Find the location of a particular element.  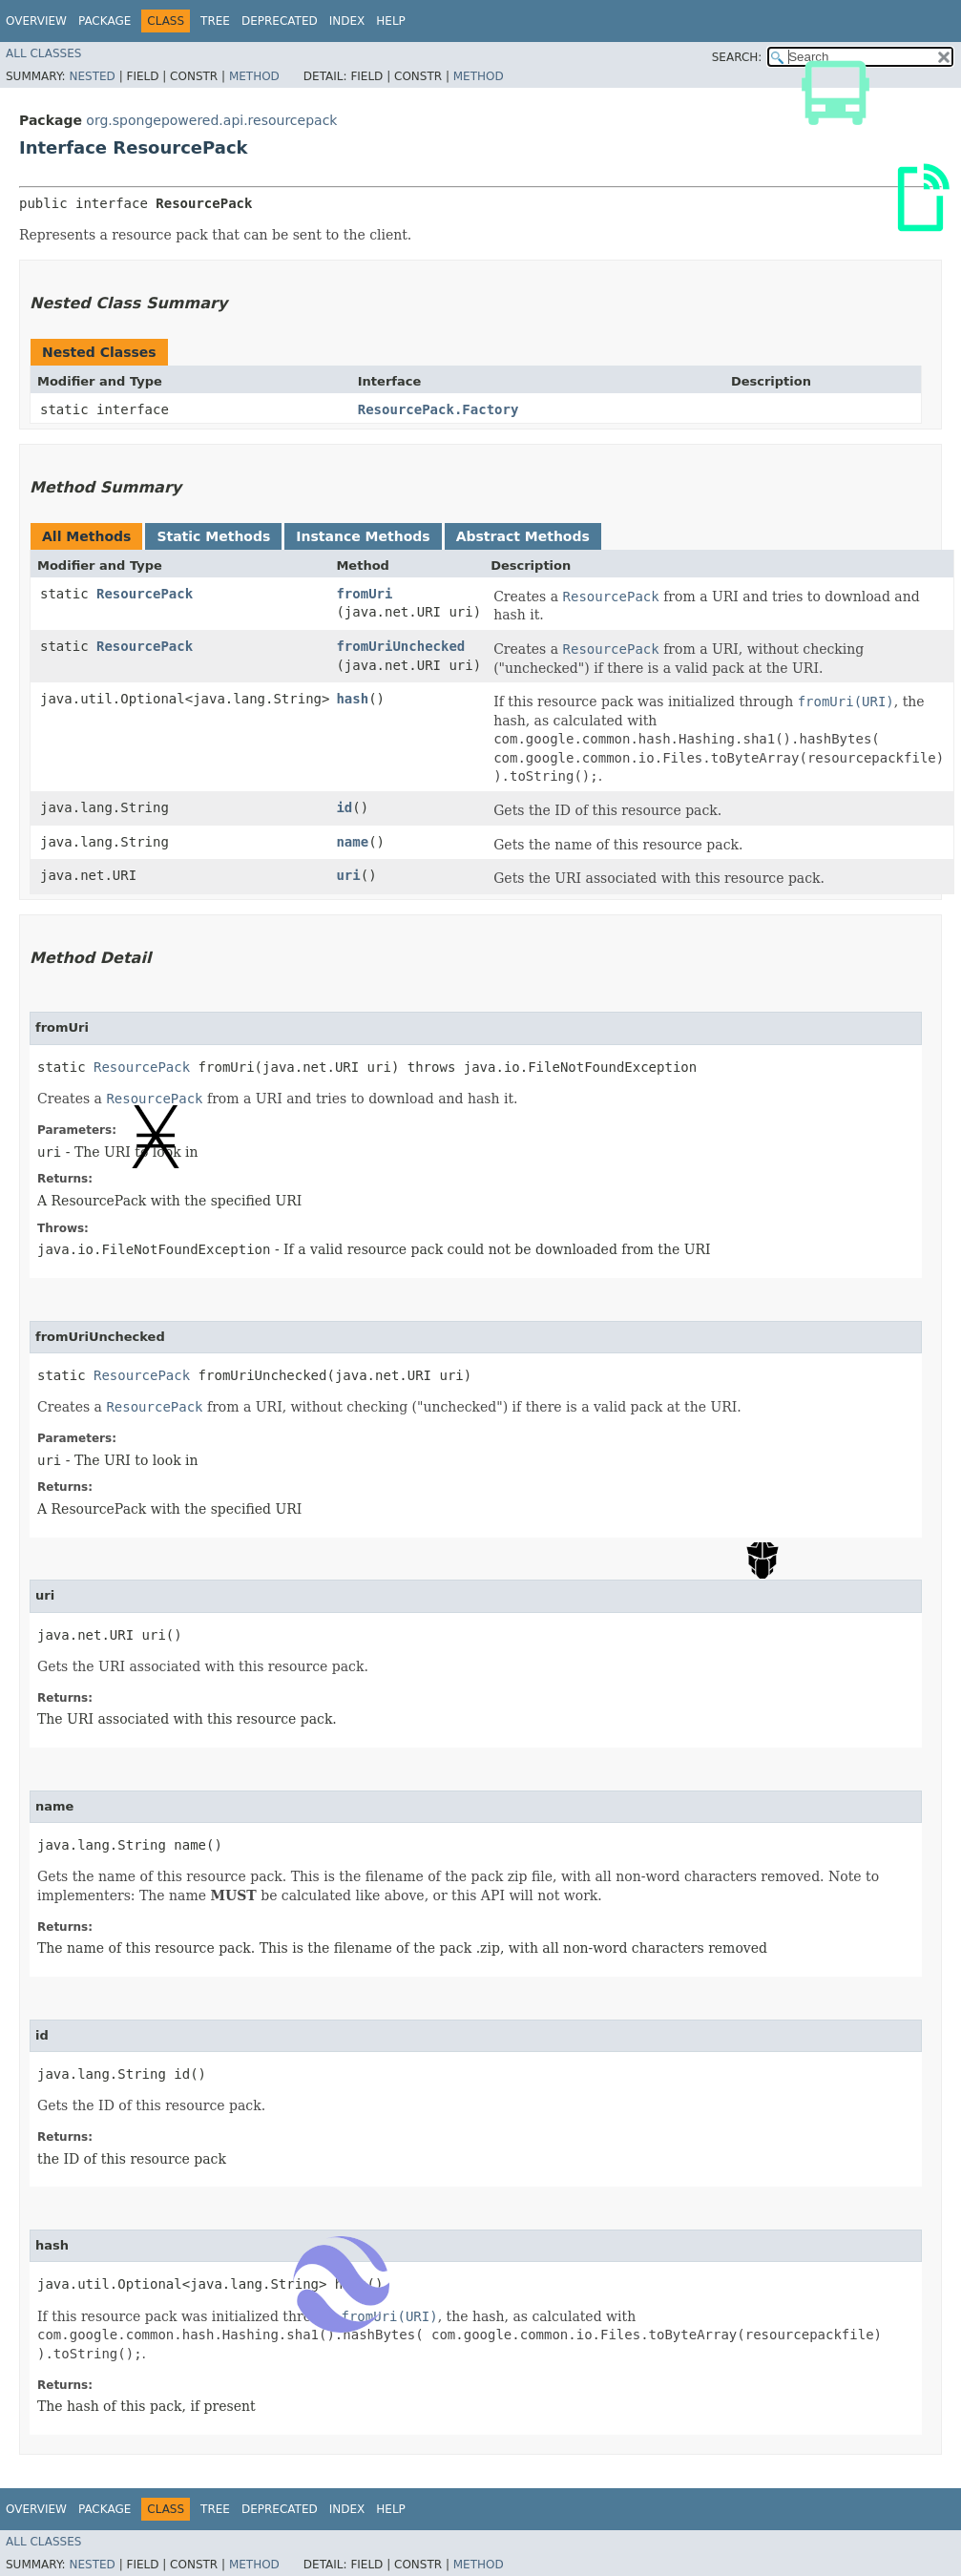

primefaces framework logo is located at coordinates (763, 1560).